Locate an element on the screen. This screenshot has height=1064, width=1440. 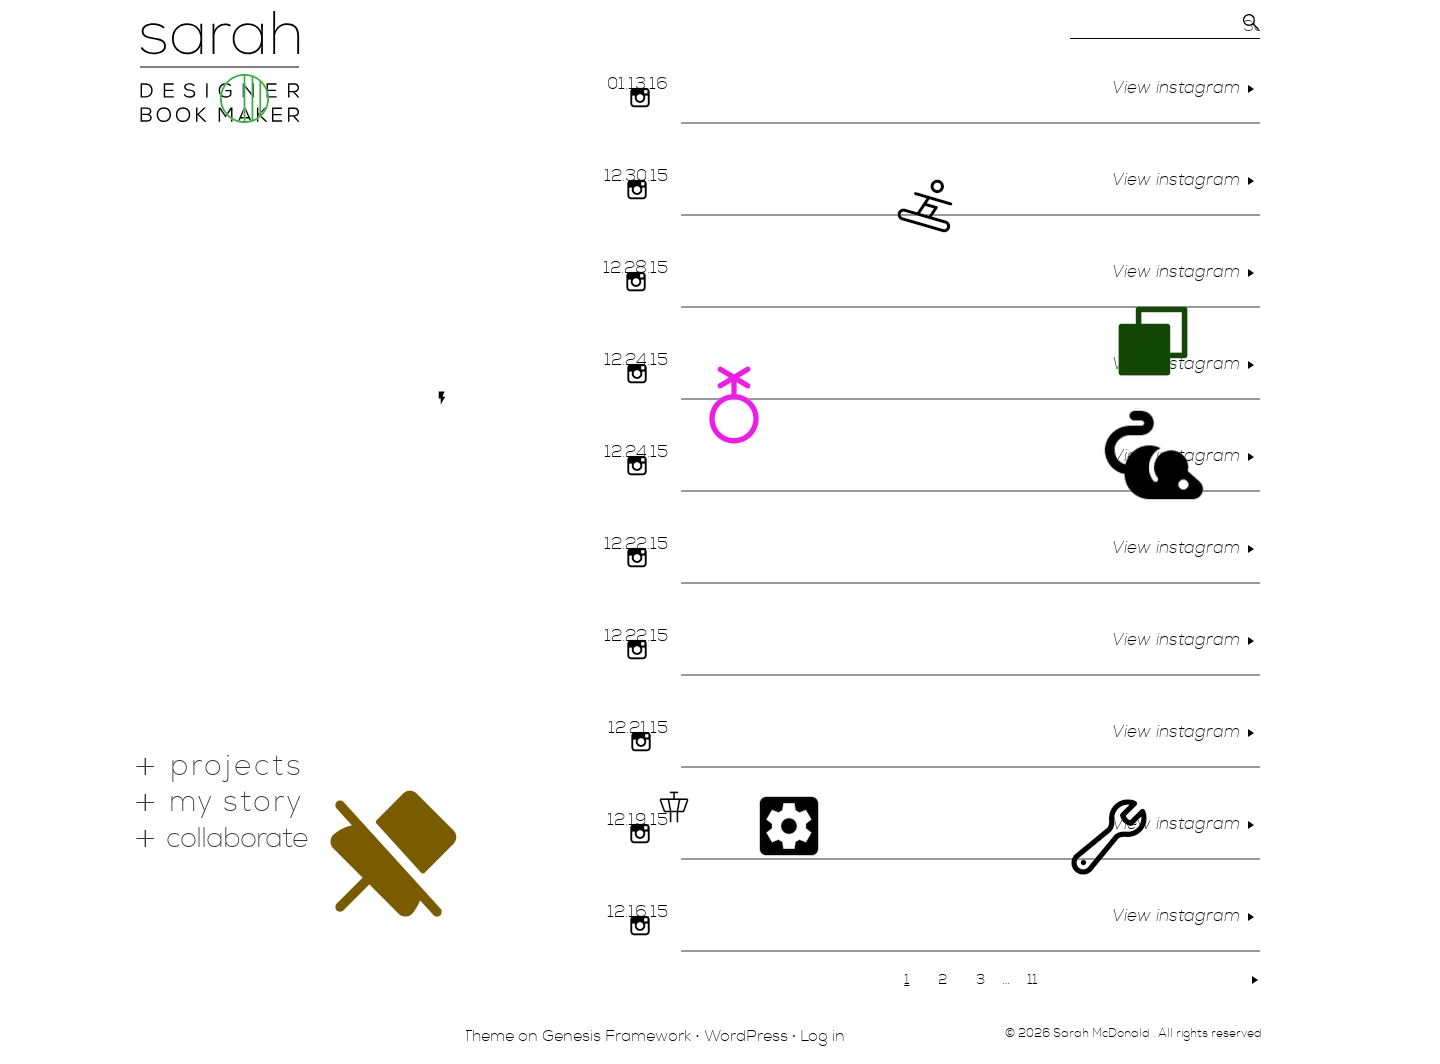
access settings or configuration options is located at coordinates (1109, 837).